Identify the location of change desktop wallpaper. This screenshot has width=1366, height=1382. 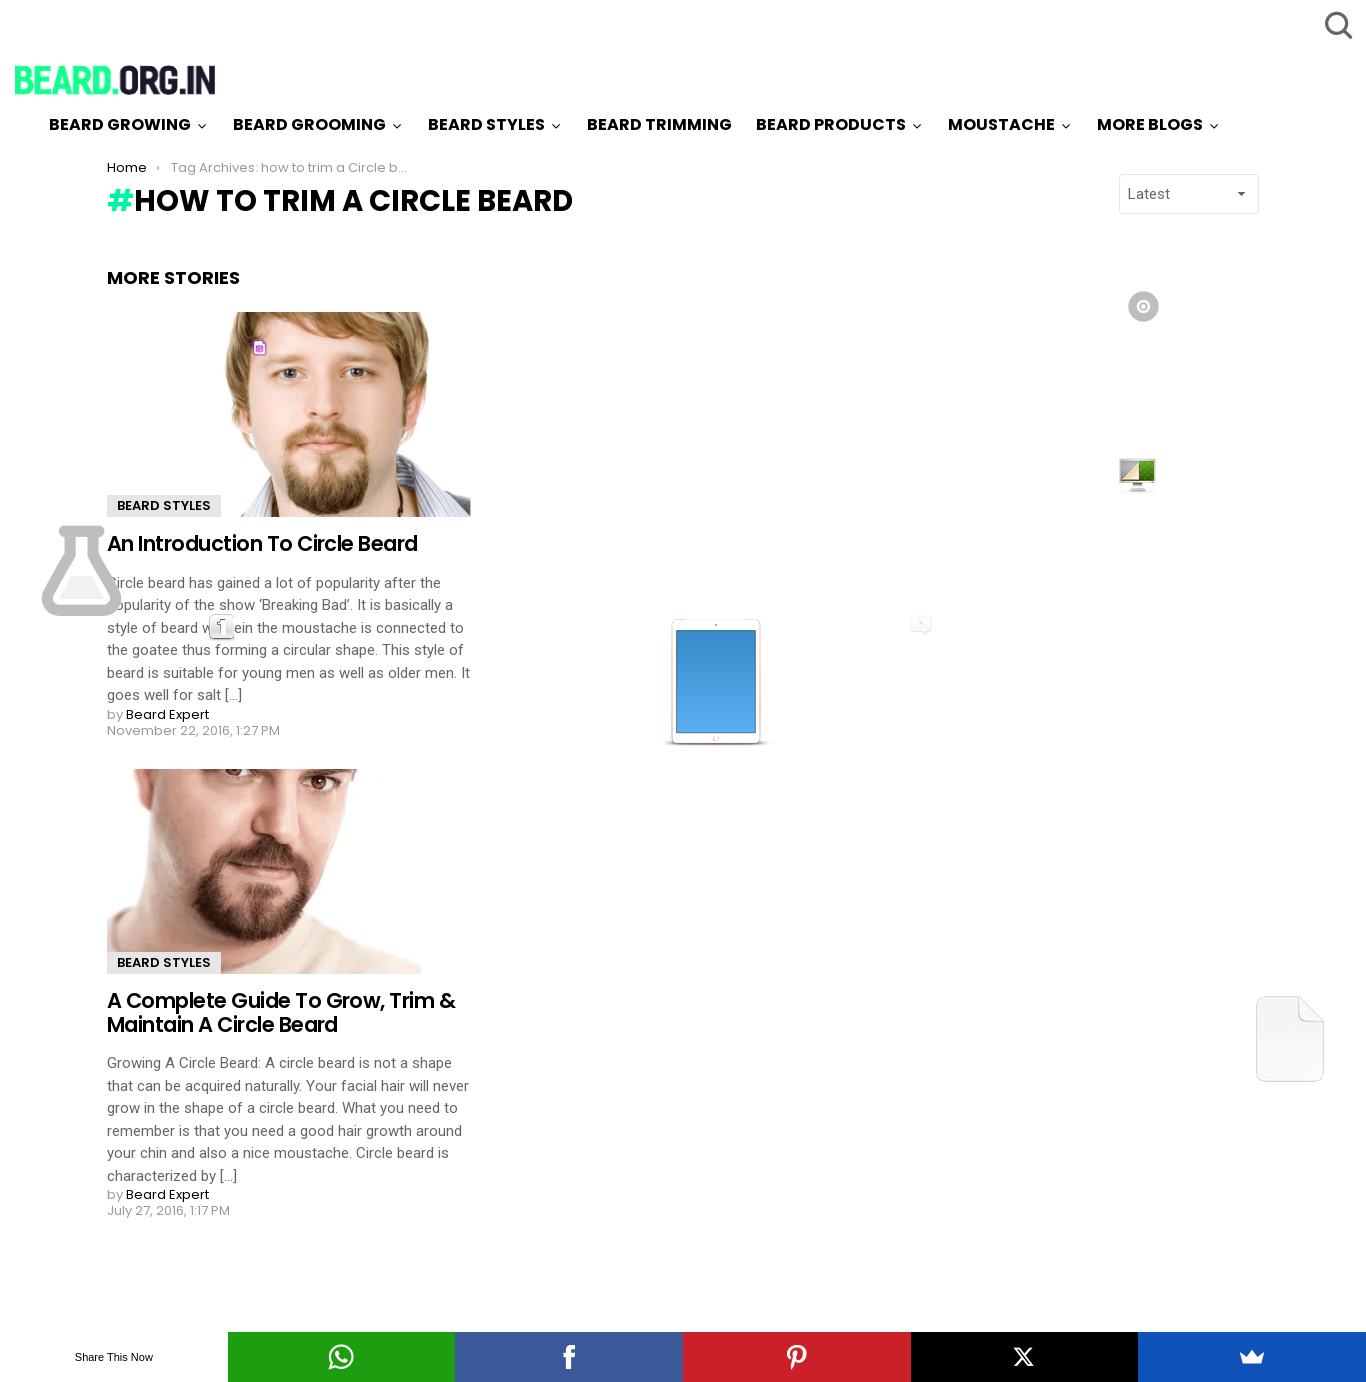
(1137, 474).